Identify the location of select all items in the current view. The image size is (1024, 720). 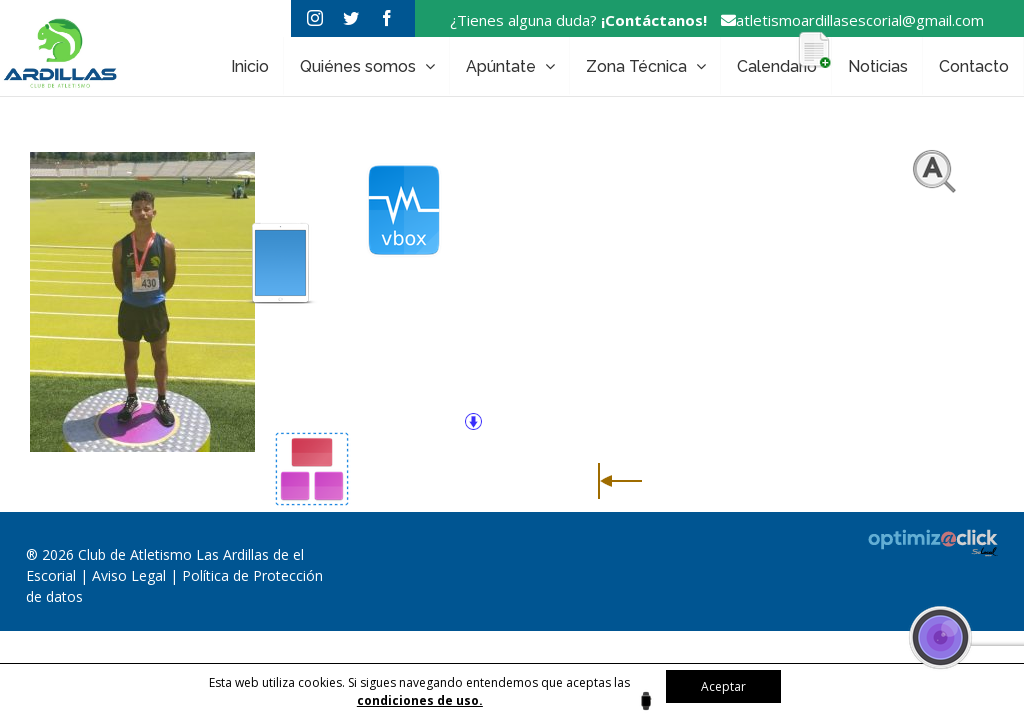
(312, 469).